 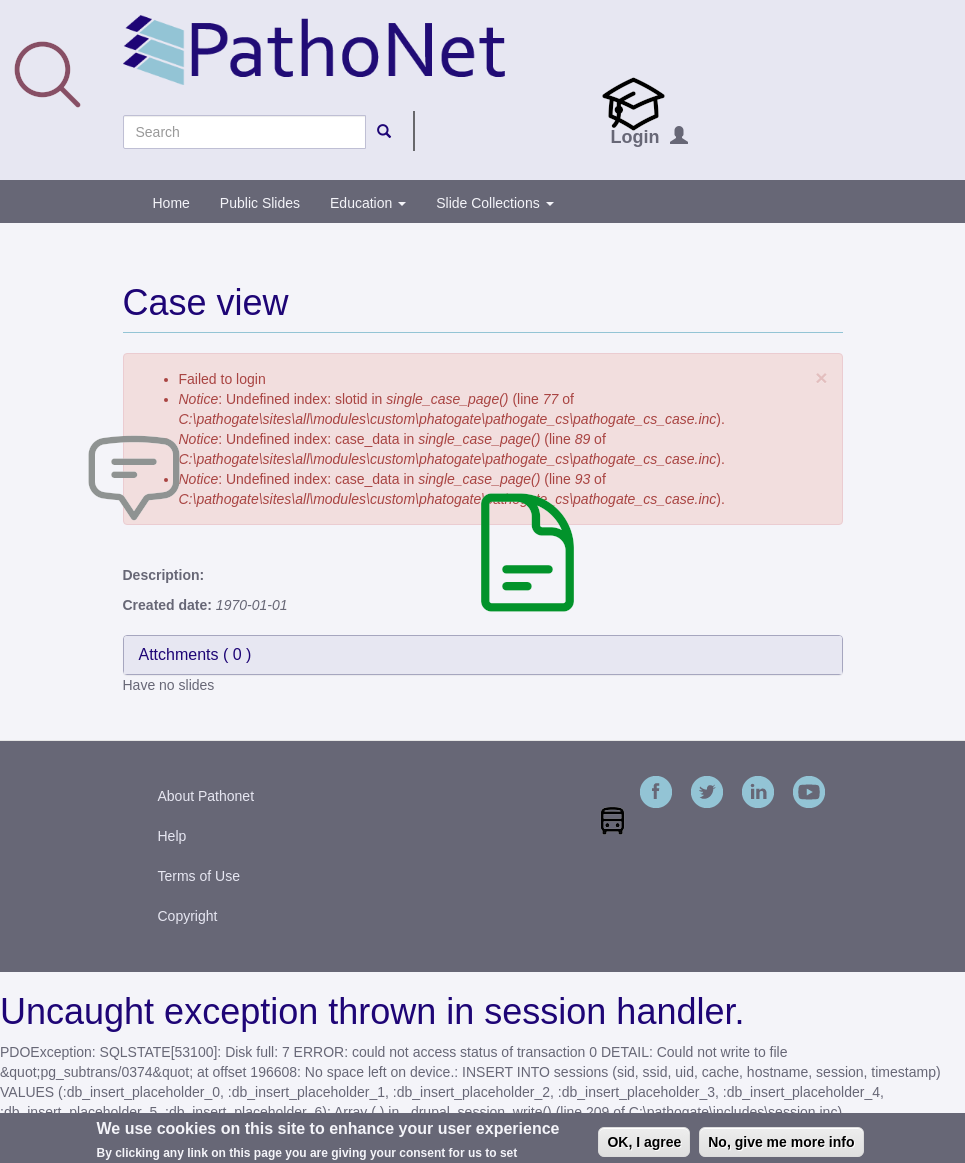 I want to click on view document details, so click(x=527, y=552).